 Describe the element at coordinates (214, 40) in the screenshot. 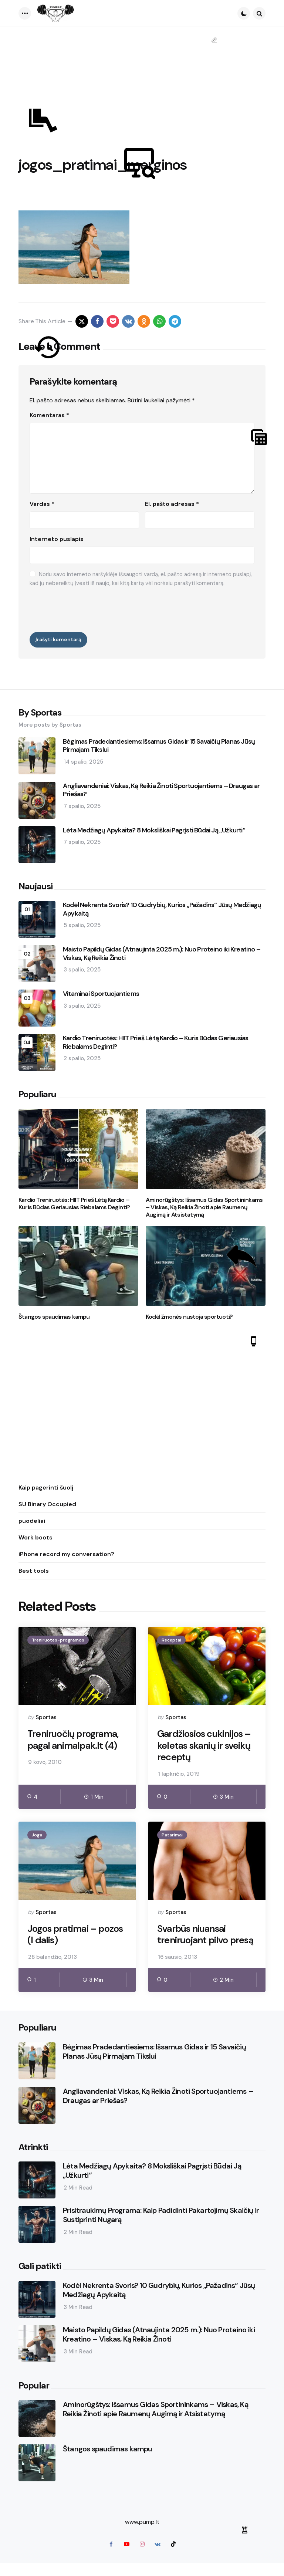

I see `edit text or content` at that location.